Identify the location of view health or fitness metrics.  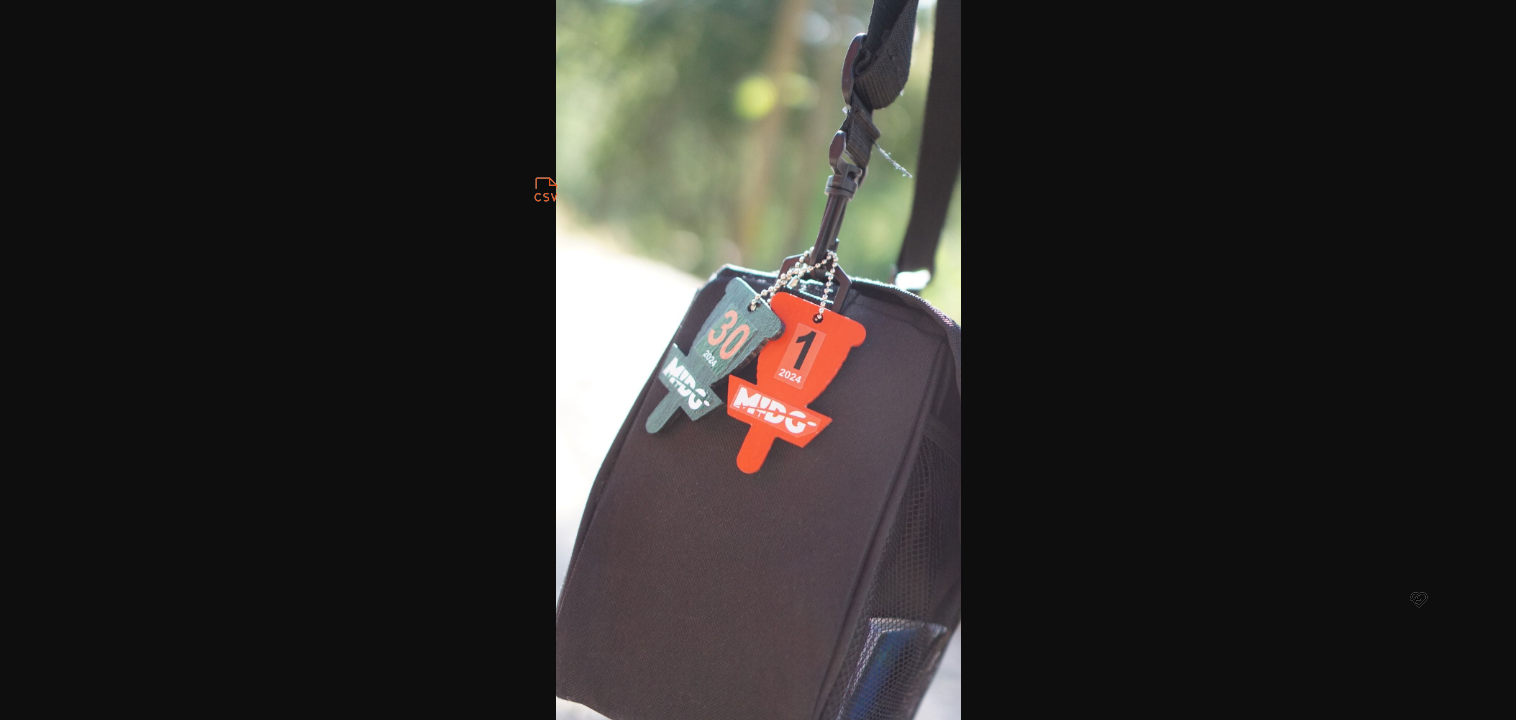
(1419, 599).